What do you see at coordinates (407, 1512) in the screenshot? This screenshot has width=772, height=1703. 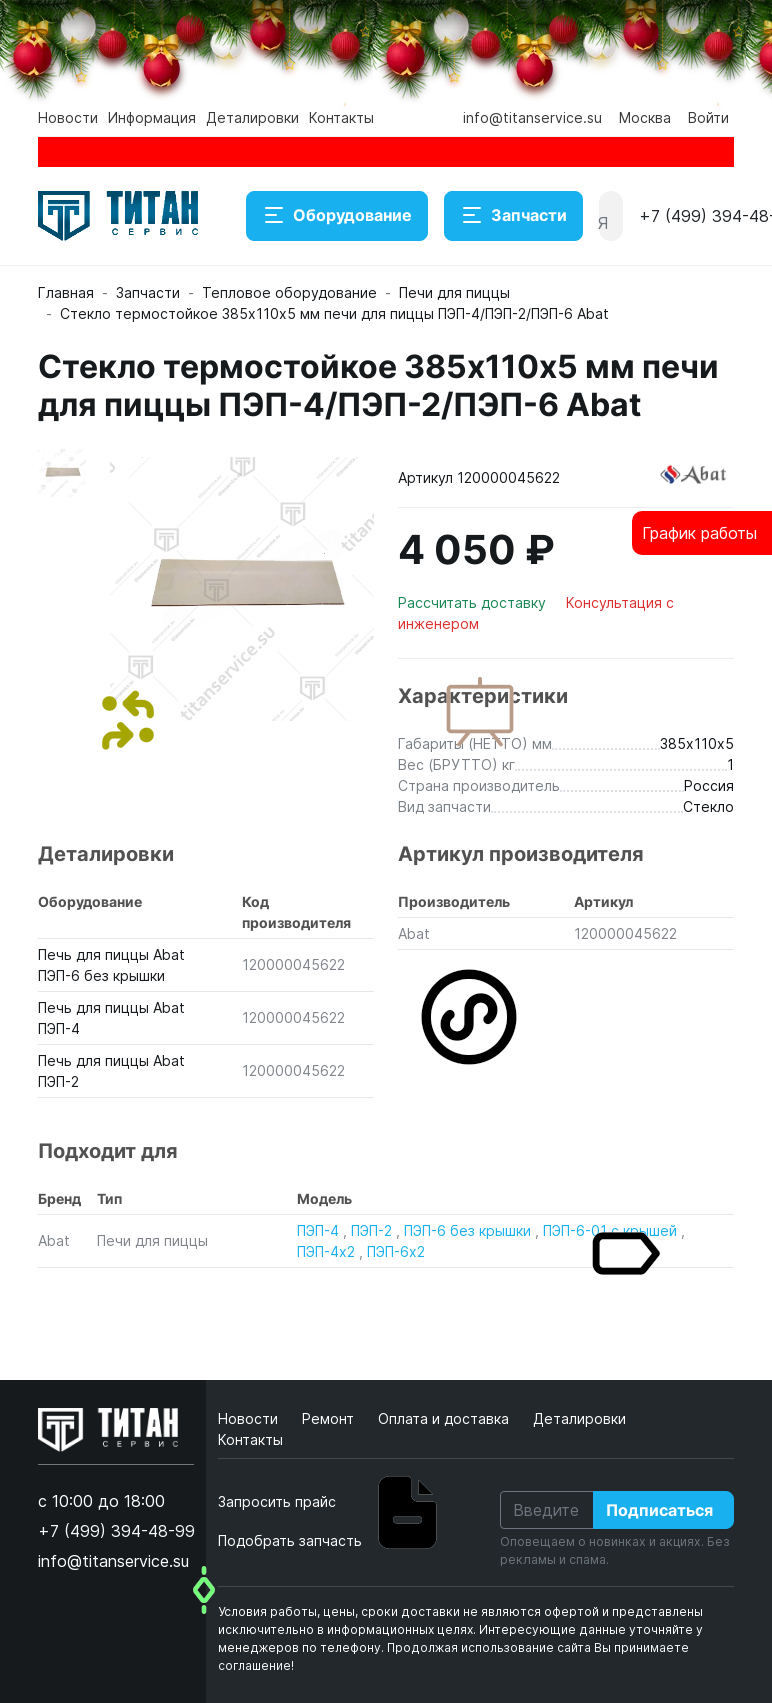 I see `remove a file or document` at bounding box center [407, 1512].